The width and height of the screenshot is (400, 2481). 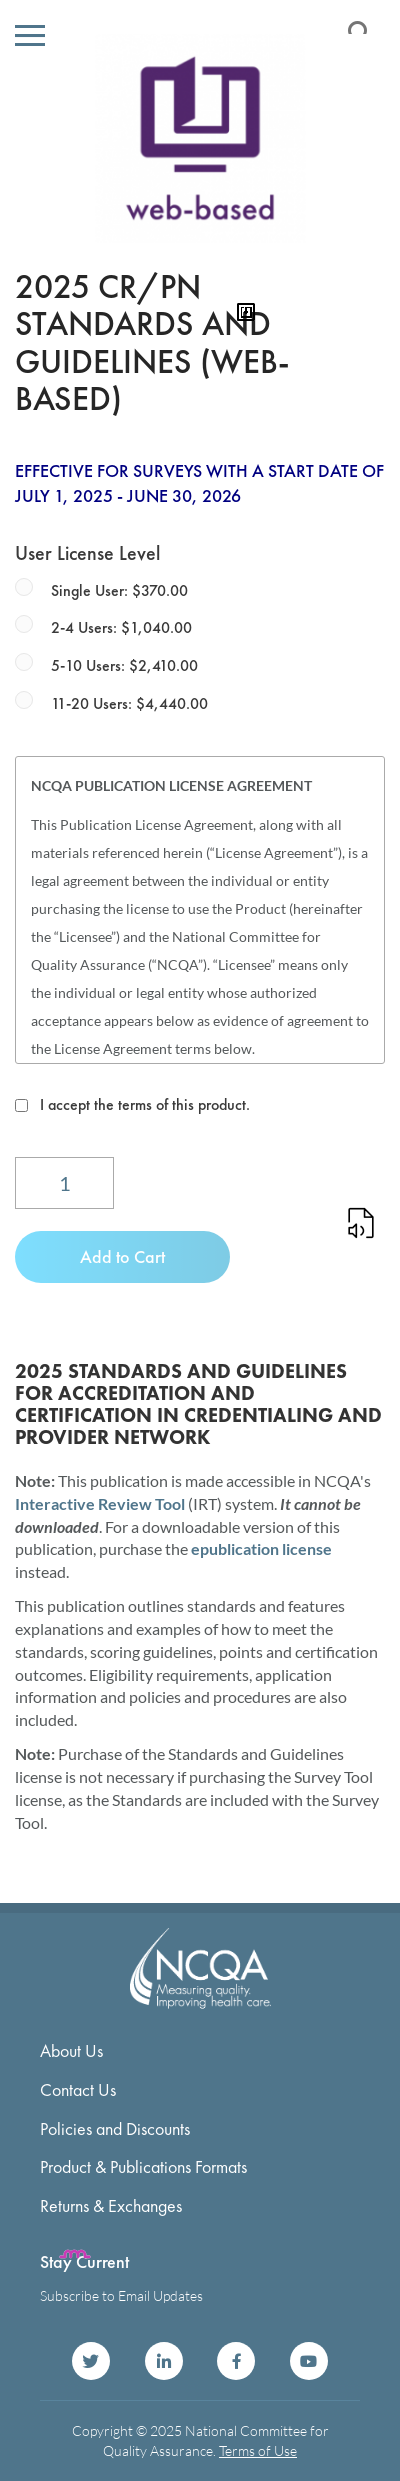 I want to click on enable NFC for contactless payments or transfers, so click(x=246, y=312).